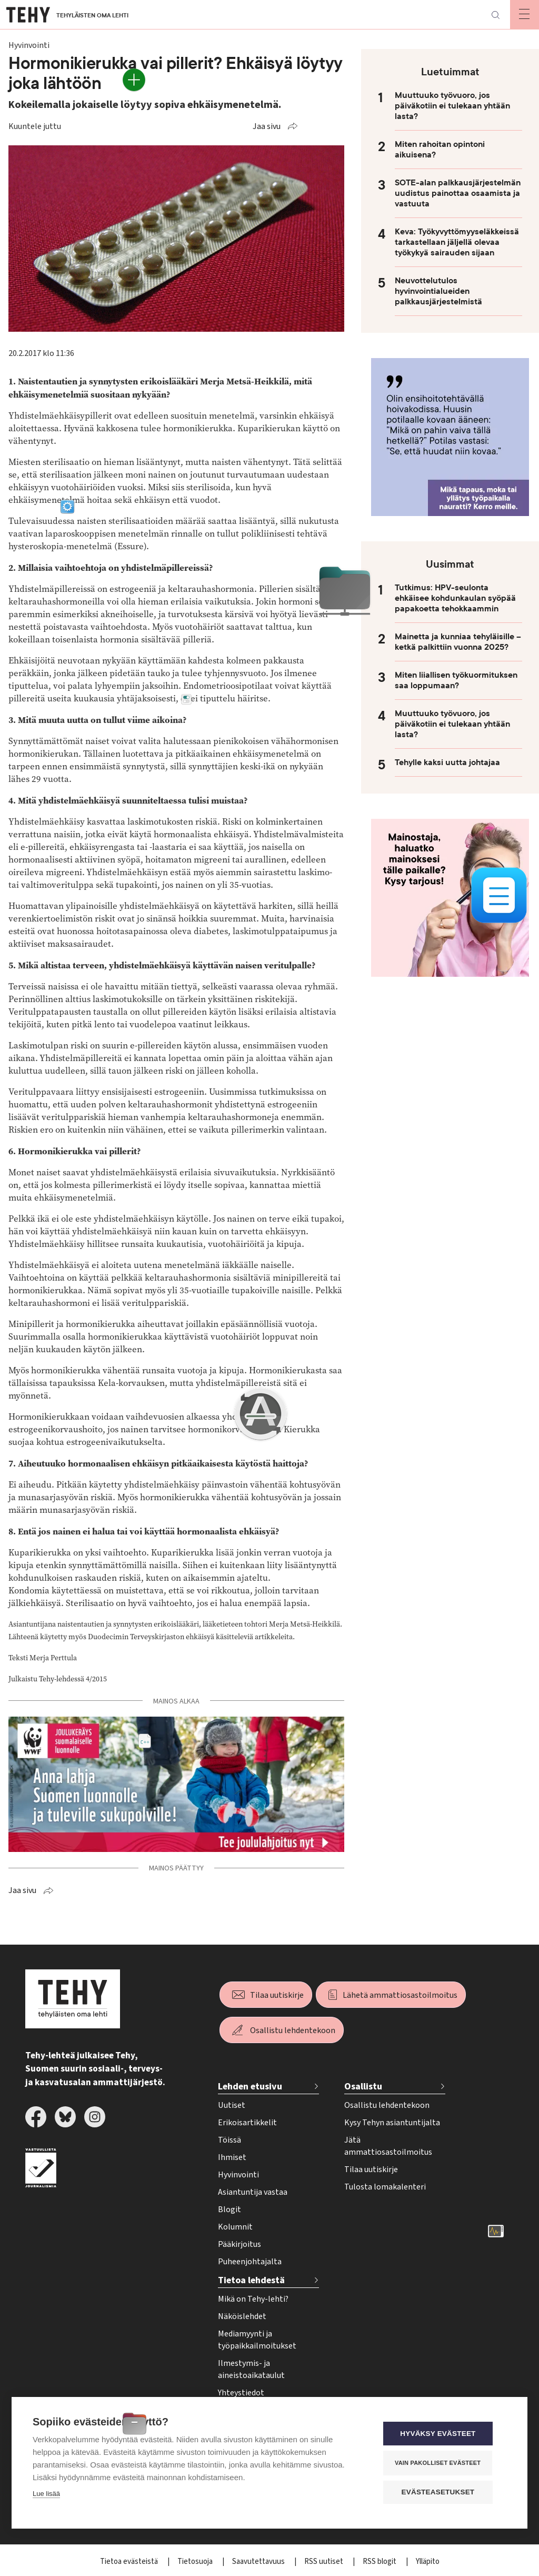 The height and width of the screenshot is (2576, 539). Describe the element at coordinates (134, 2423) in the screenshot. I see `open the file manager application` at that location.